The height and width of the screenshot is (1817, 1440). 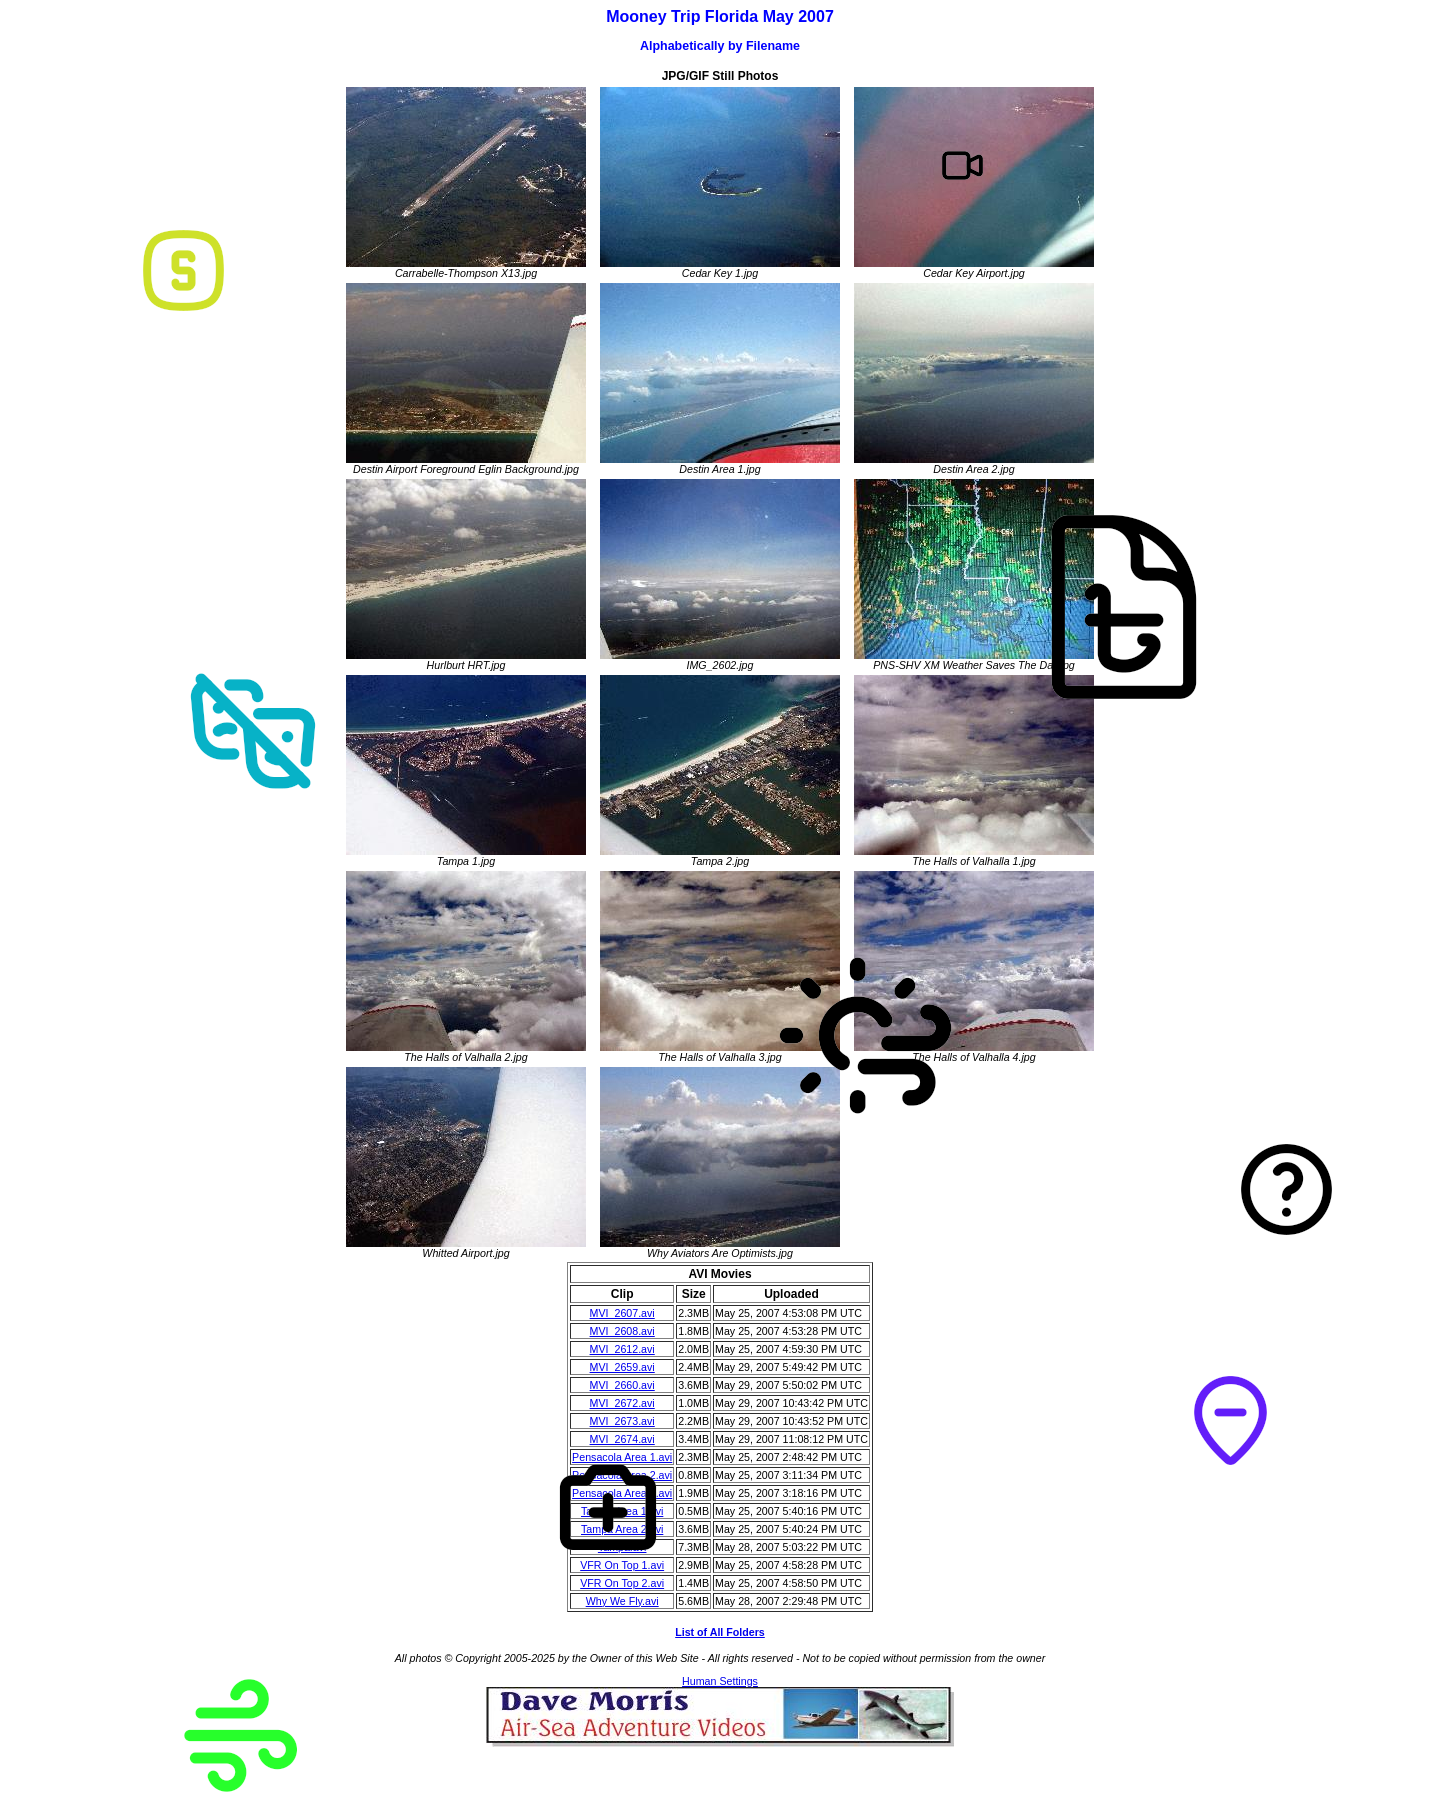 I want to click on indicates current wind conditions, so click(x=240, y=1735).